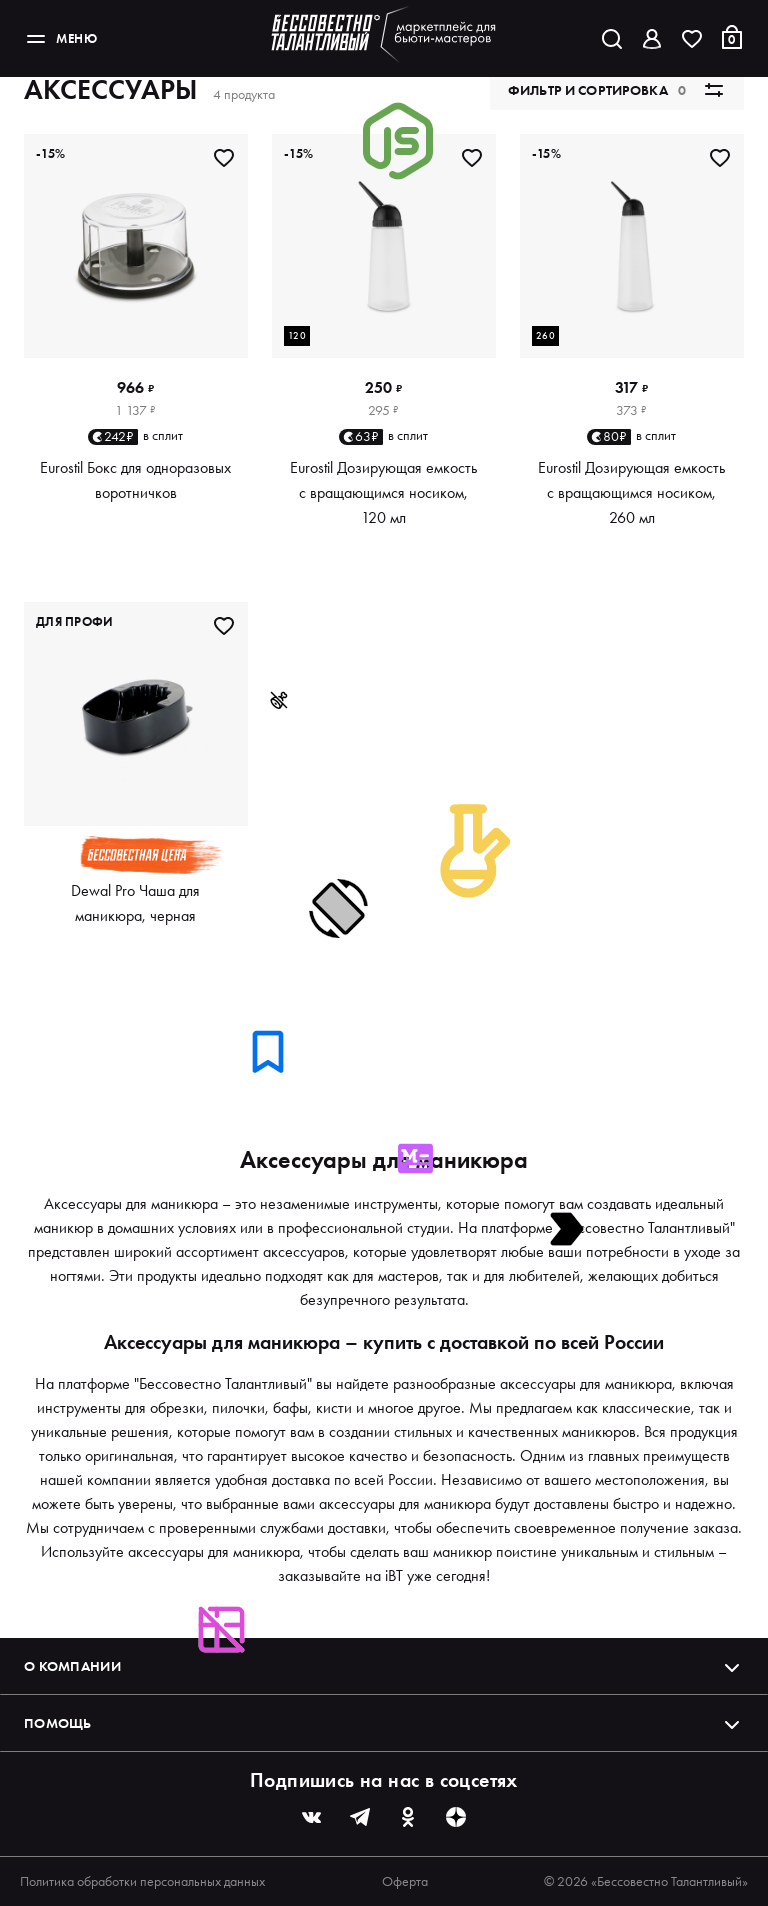 The width and height of the screenshot is (768, 1906). Describe the element at coordinates (268, 1051) in the screenshot. I see `bookmark this item` at that location.